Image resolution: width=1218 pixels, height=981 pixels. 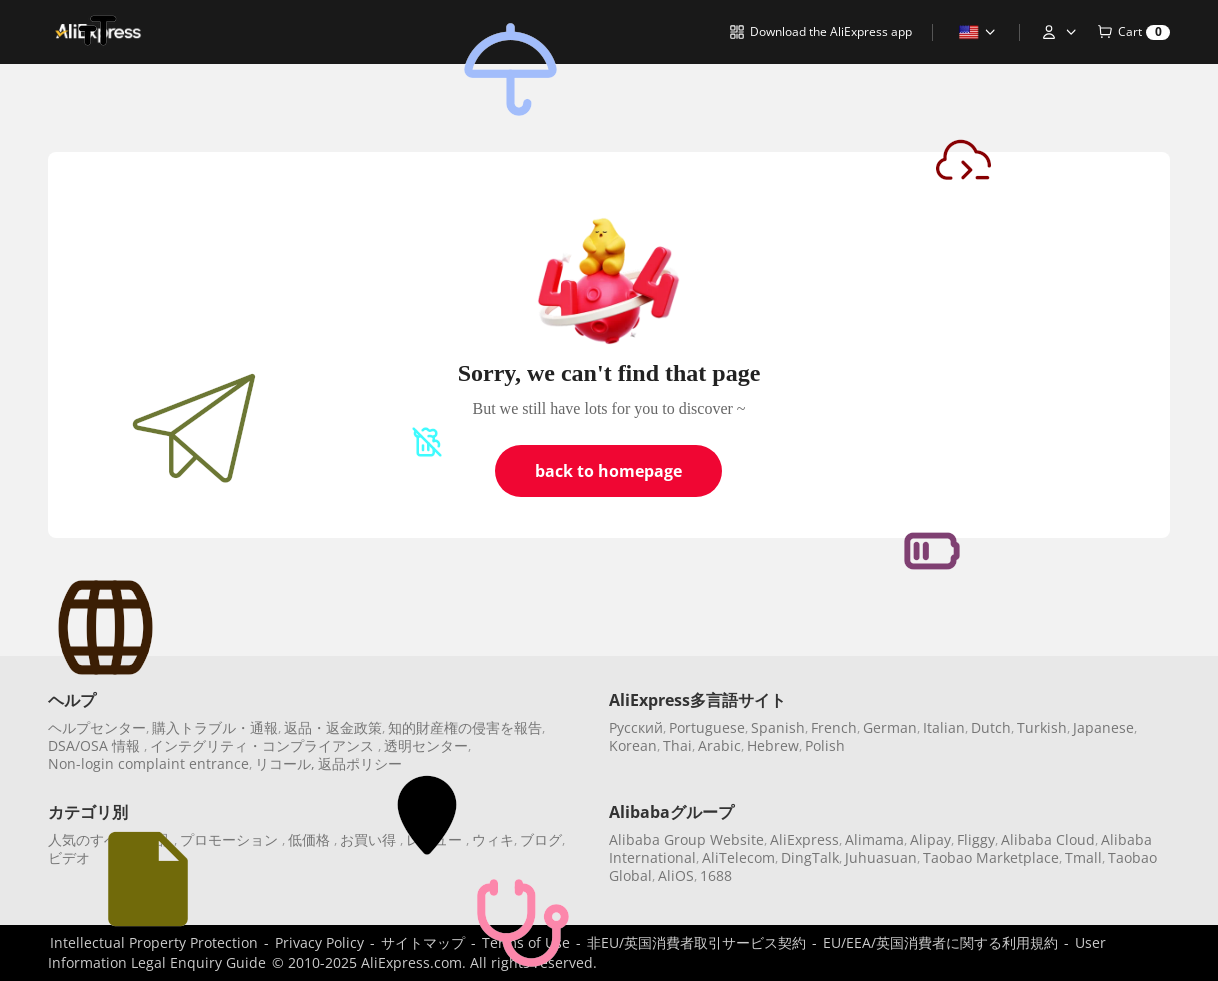 I want to click on open Telegram app, so click(x=198, y=430).